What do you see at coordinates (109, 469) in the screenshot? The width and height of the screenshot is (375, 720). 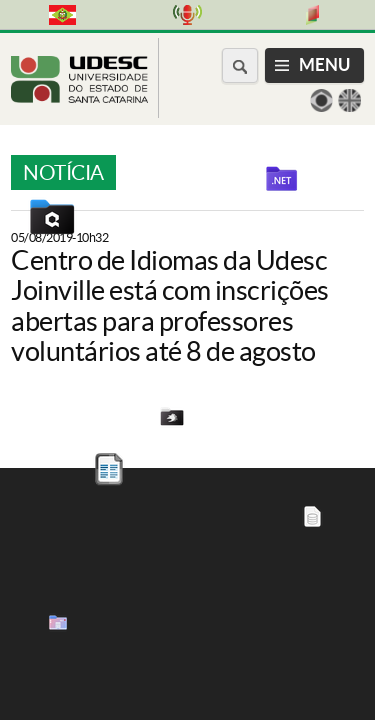 I see `libreoffice master document file type` at bounding box center [109, 469].